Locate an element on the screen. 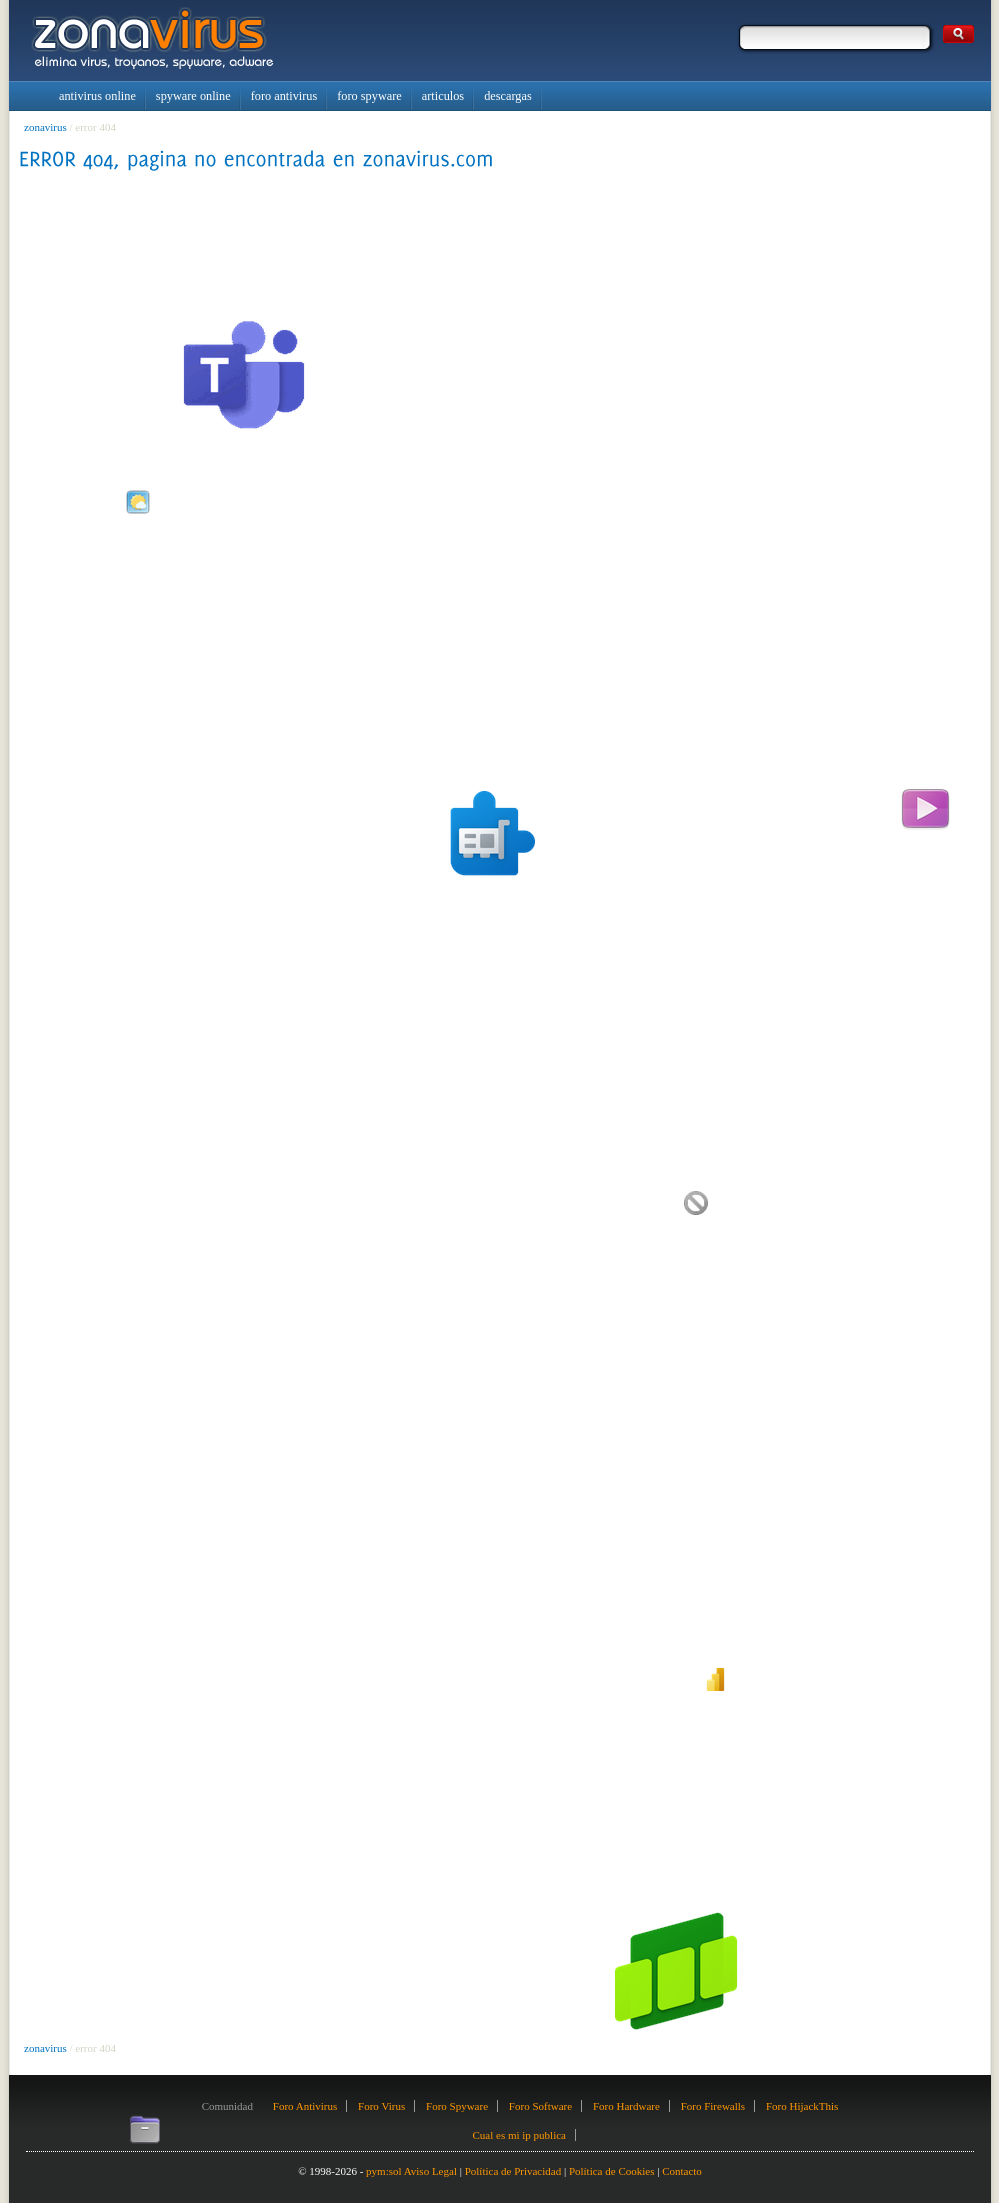 The image size is (999, 2203). open Microsoft Power BI app is located at coordinates (715, 1679).